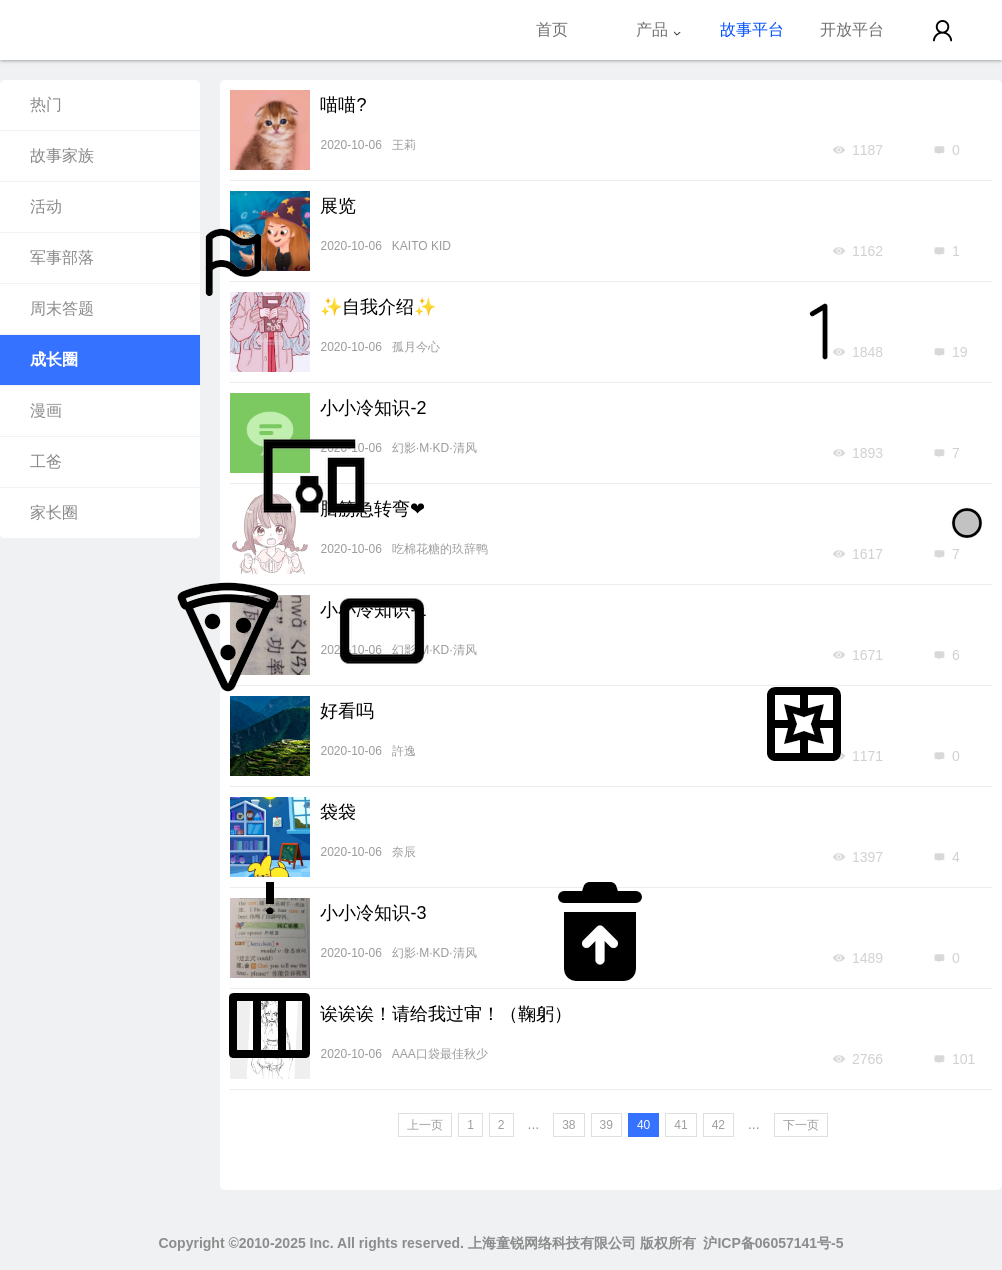 This screenshot has width=1002, height=1270. I want to click on indicates a filled or selected state, so click(967, 523).